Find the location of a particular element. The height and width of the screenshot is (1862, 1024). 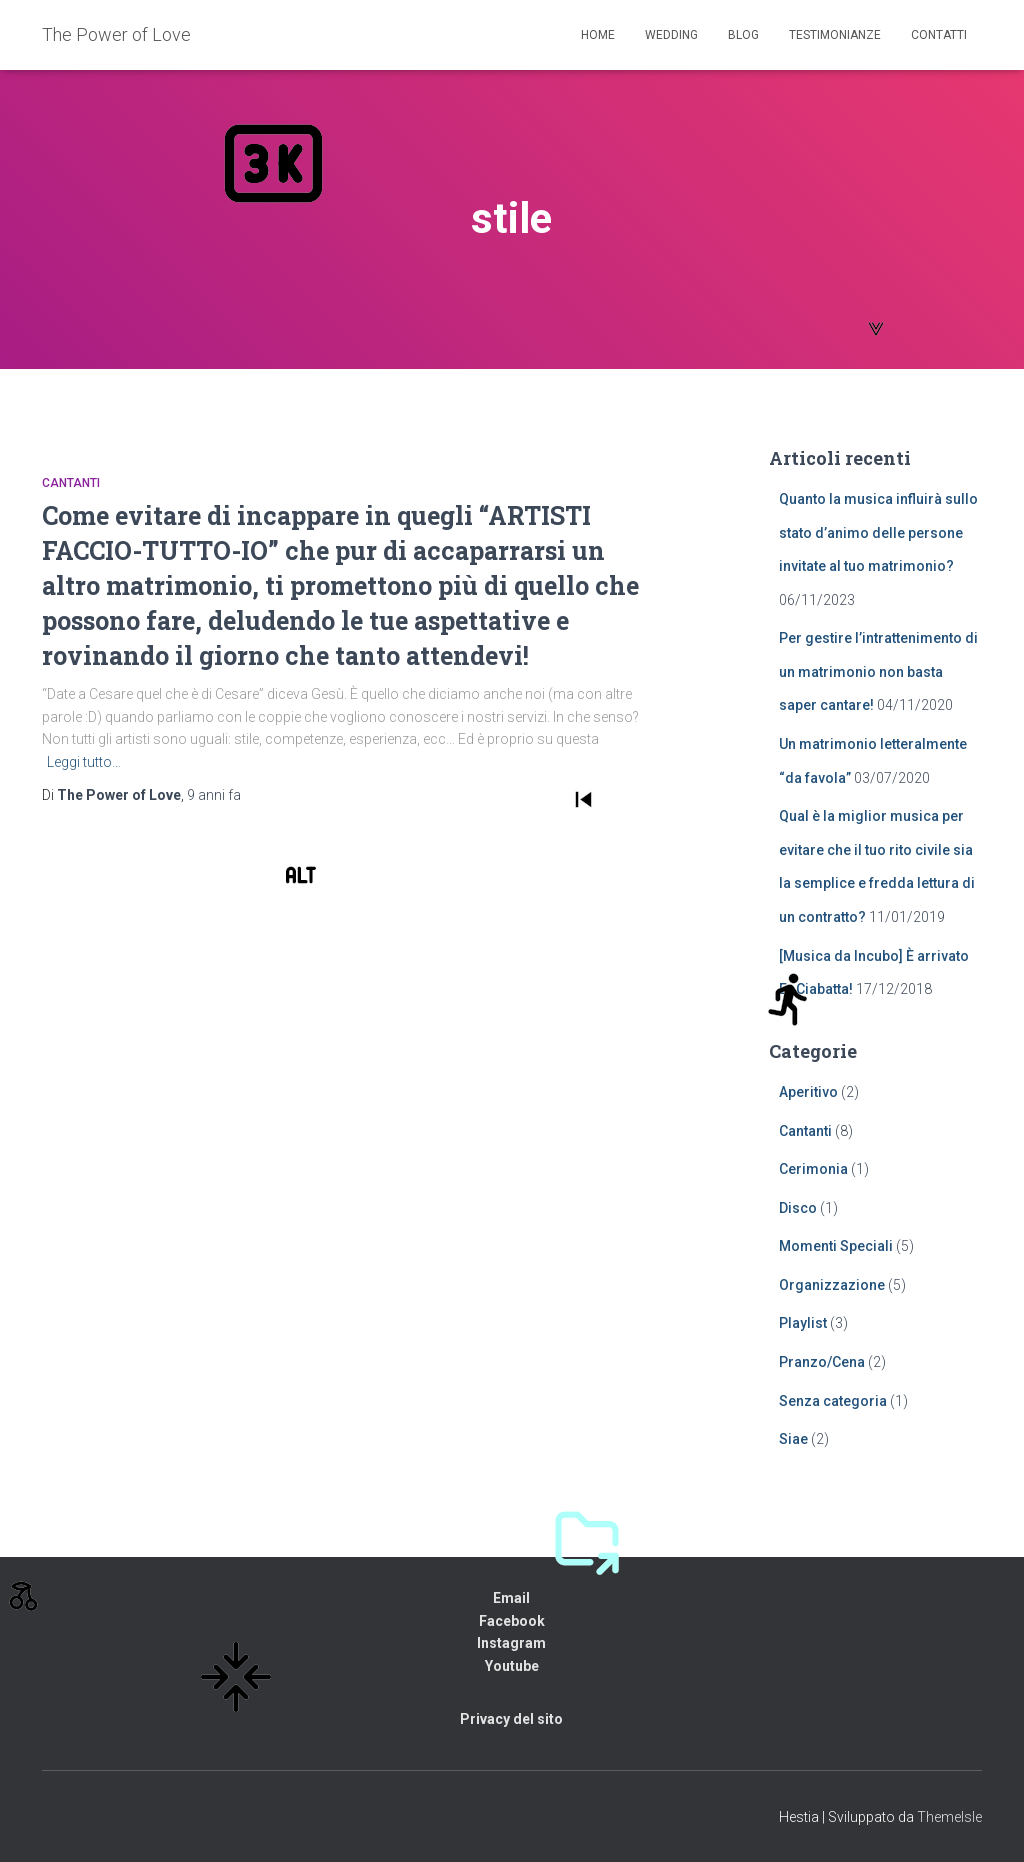

collapse or minimize content from all sides is located at coordinates (236, 1677).